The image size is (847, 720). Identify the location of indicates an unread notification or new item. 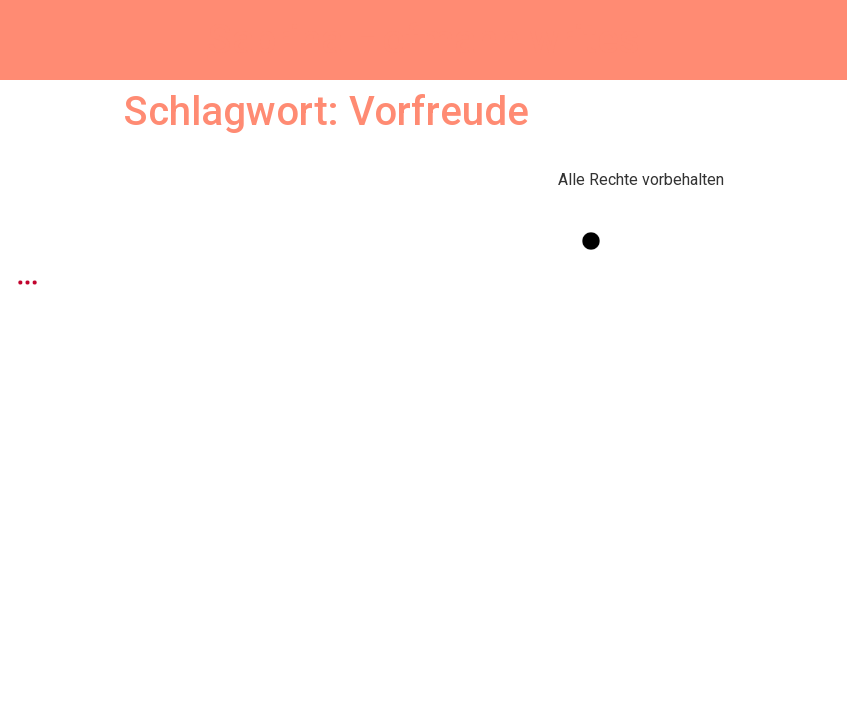
(591, 241).